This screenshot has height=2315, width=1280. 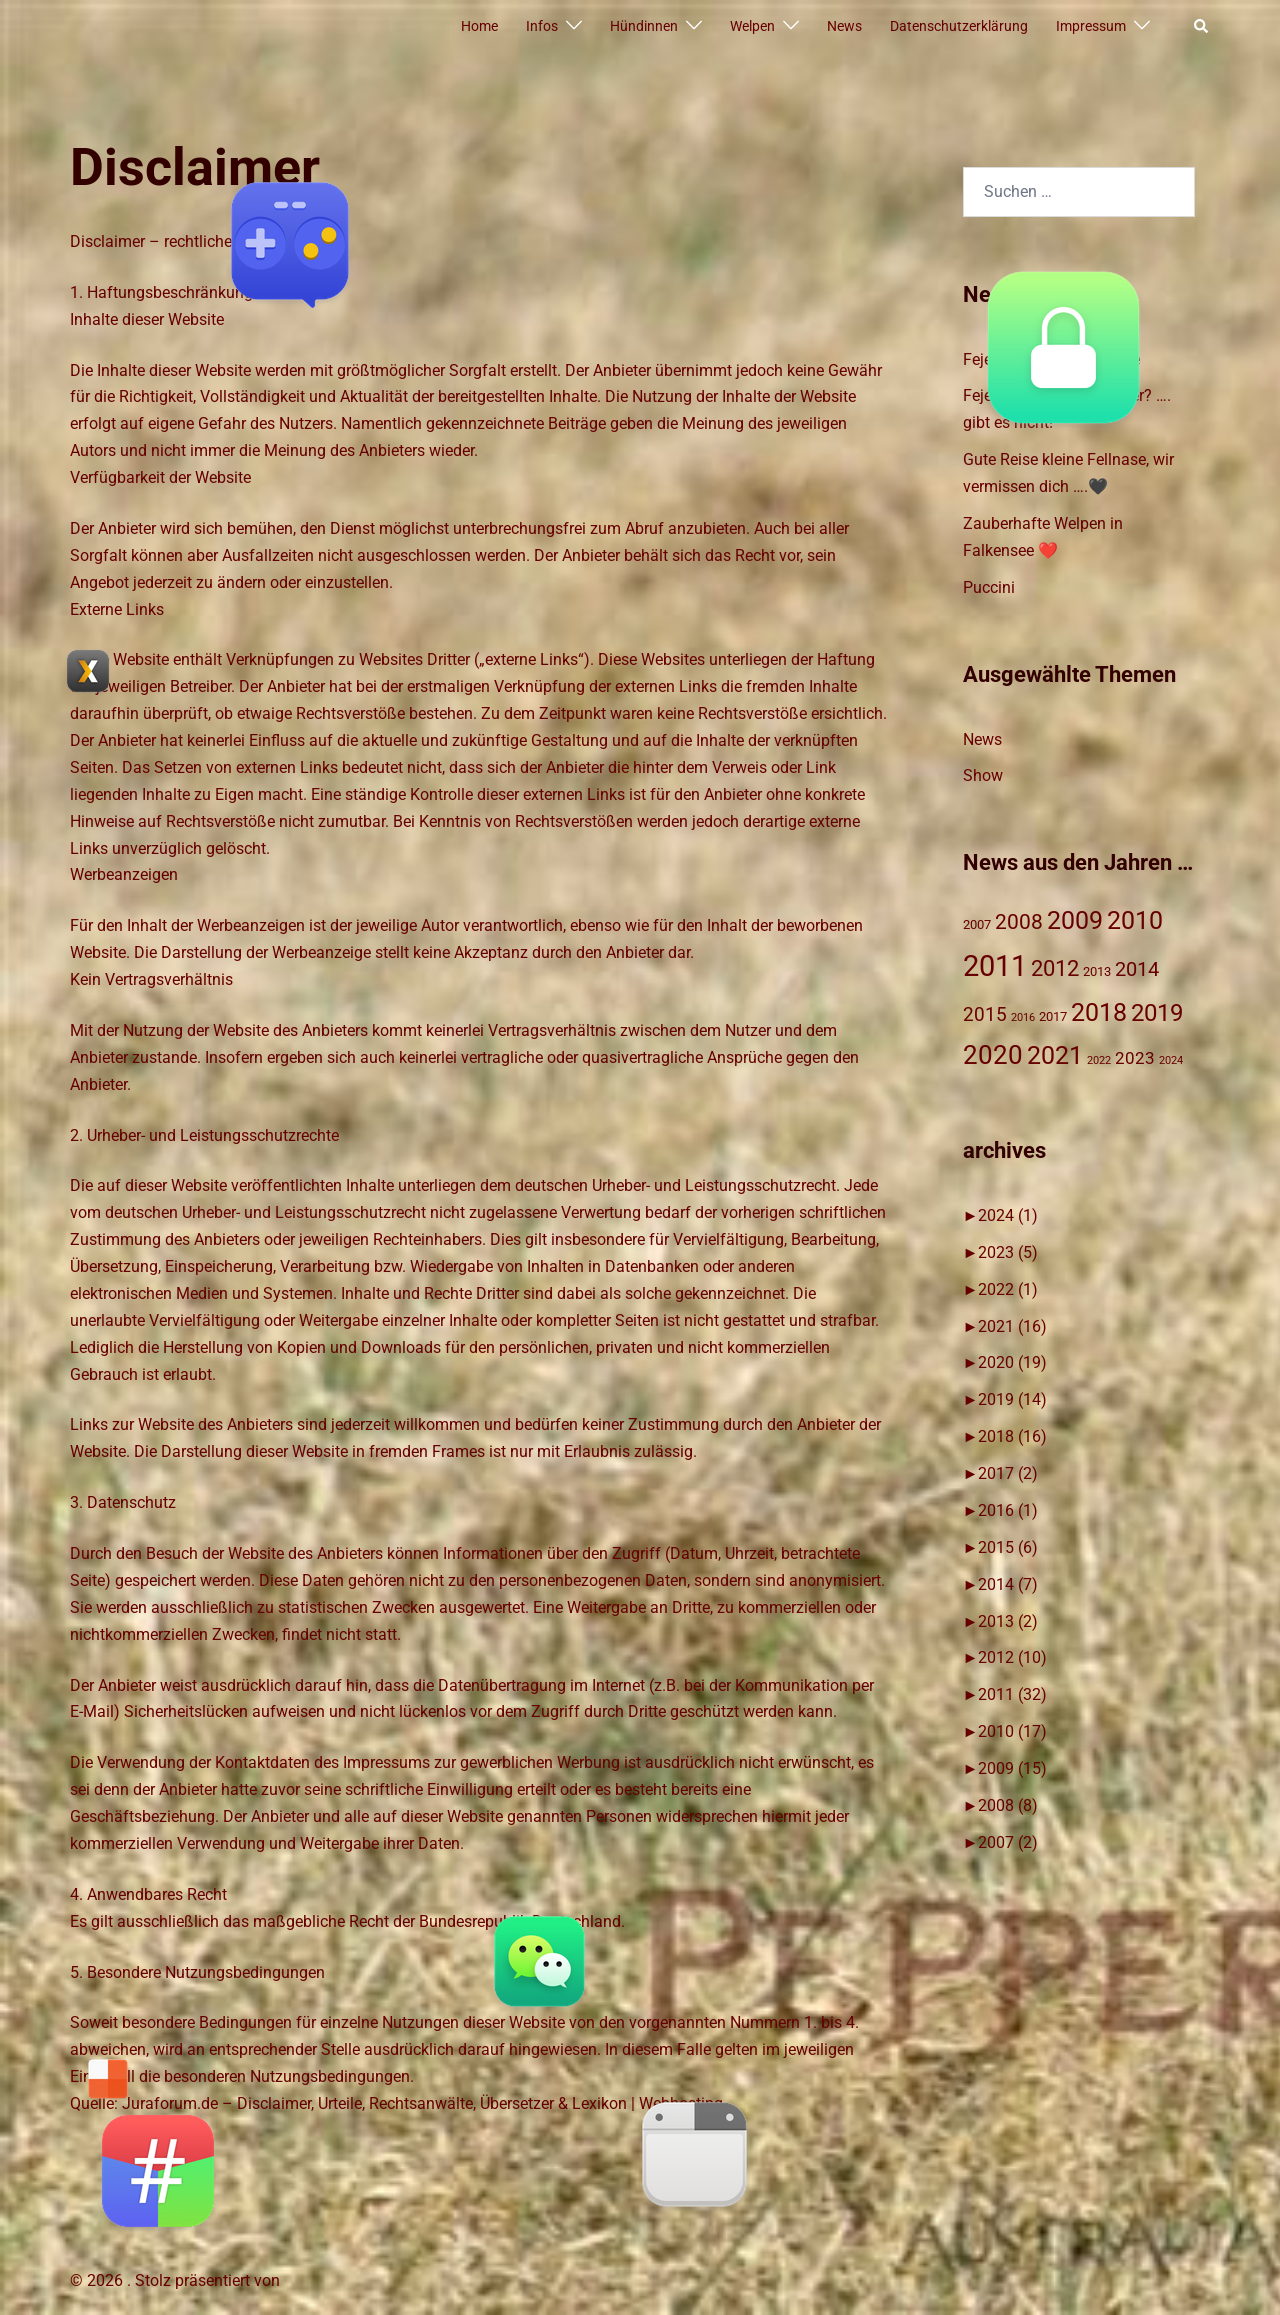 What do you see at coordinates (108, 2079) in the screenshot?
I see `switch to the top-left workspace` at bounding box center [108, 2079].